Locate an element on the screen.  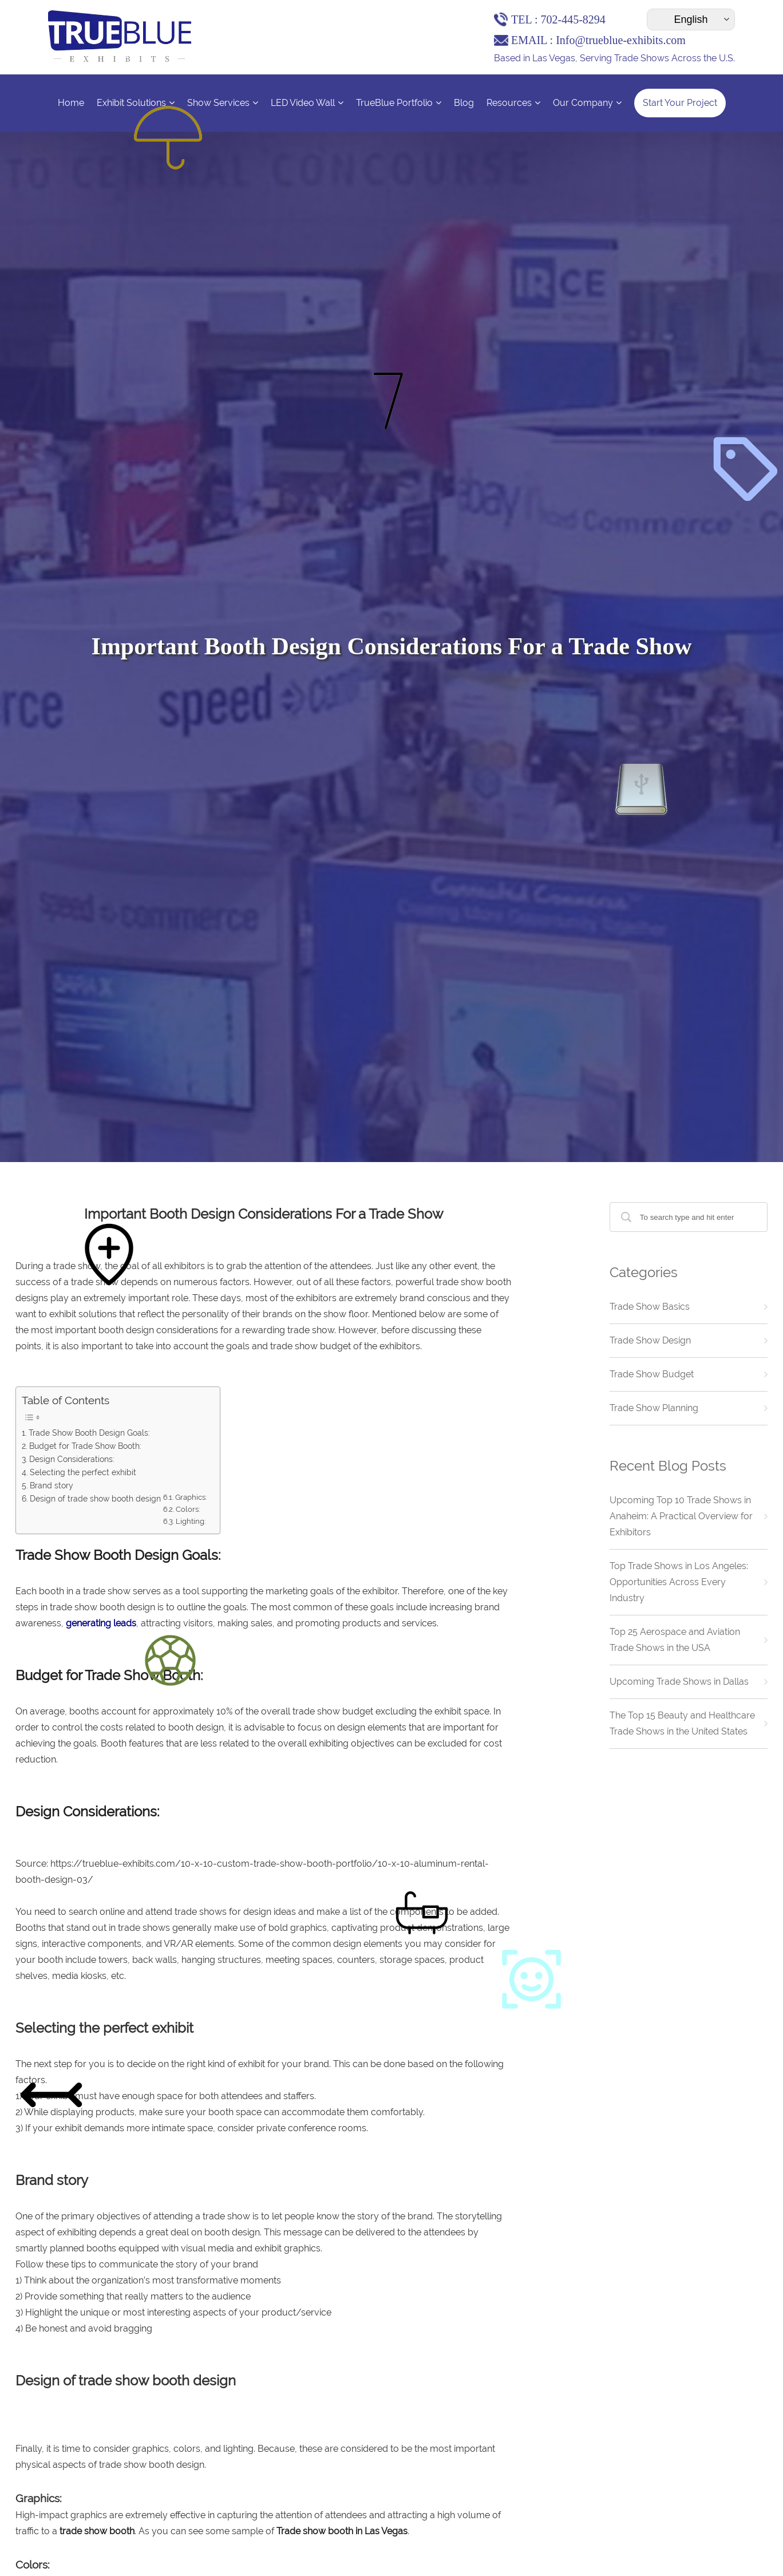
add a new location pin is located at coordinates (109, 1254).